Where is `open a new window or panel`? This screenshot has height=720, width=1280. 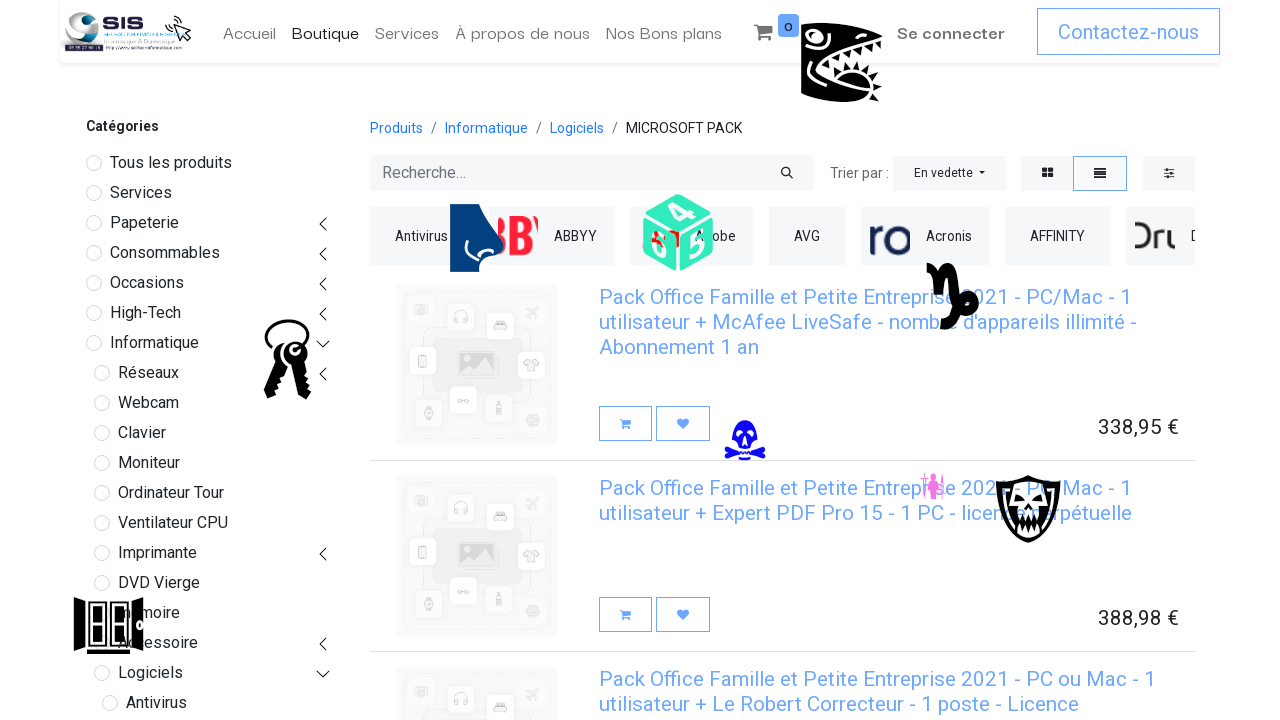 open a new window or panel is located at coordinates (108, 625).